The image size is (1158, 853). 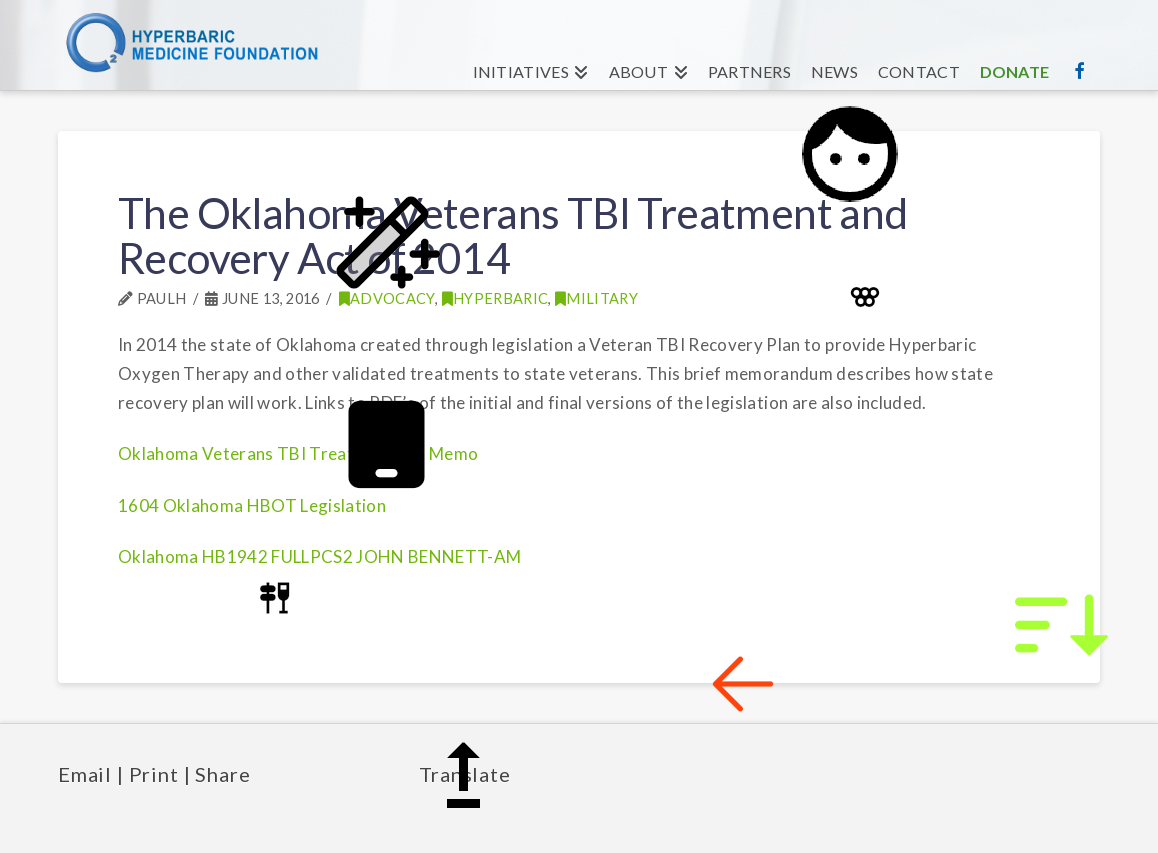 I want to click on browse tapas or small plates menu, so click(x=275, y=598).